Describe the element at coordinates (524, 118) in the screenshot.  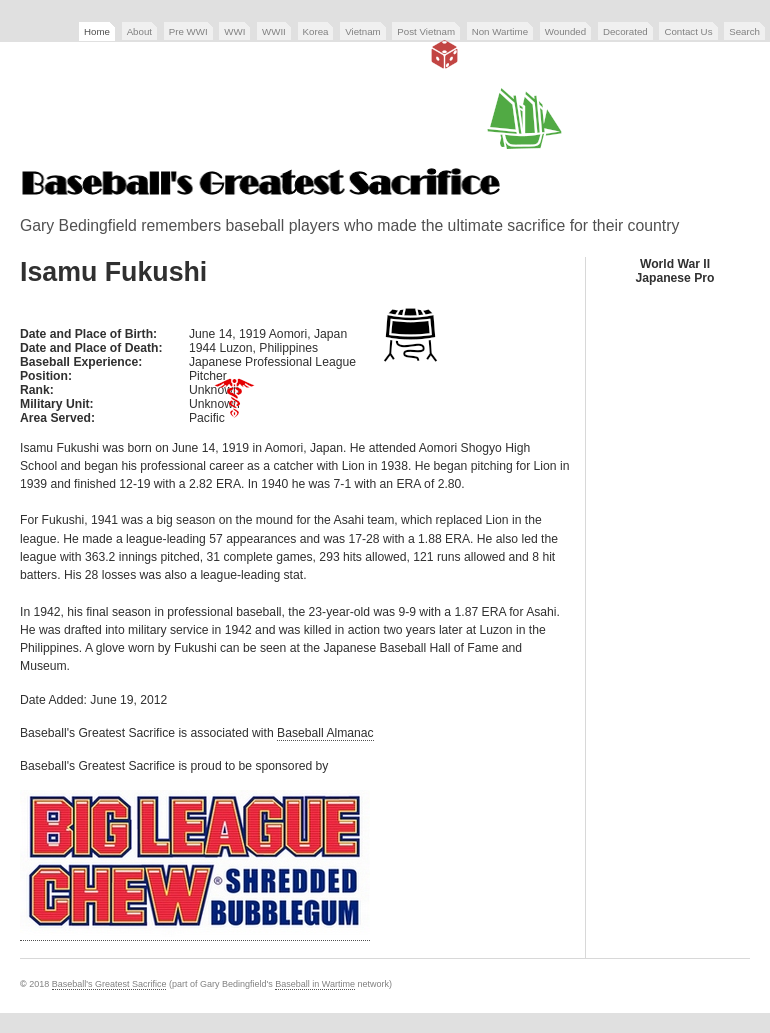
I see `fishing activity or minigame` at that location.